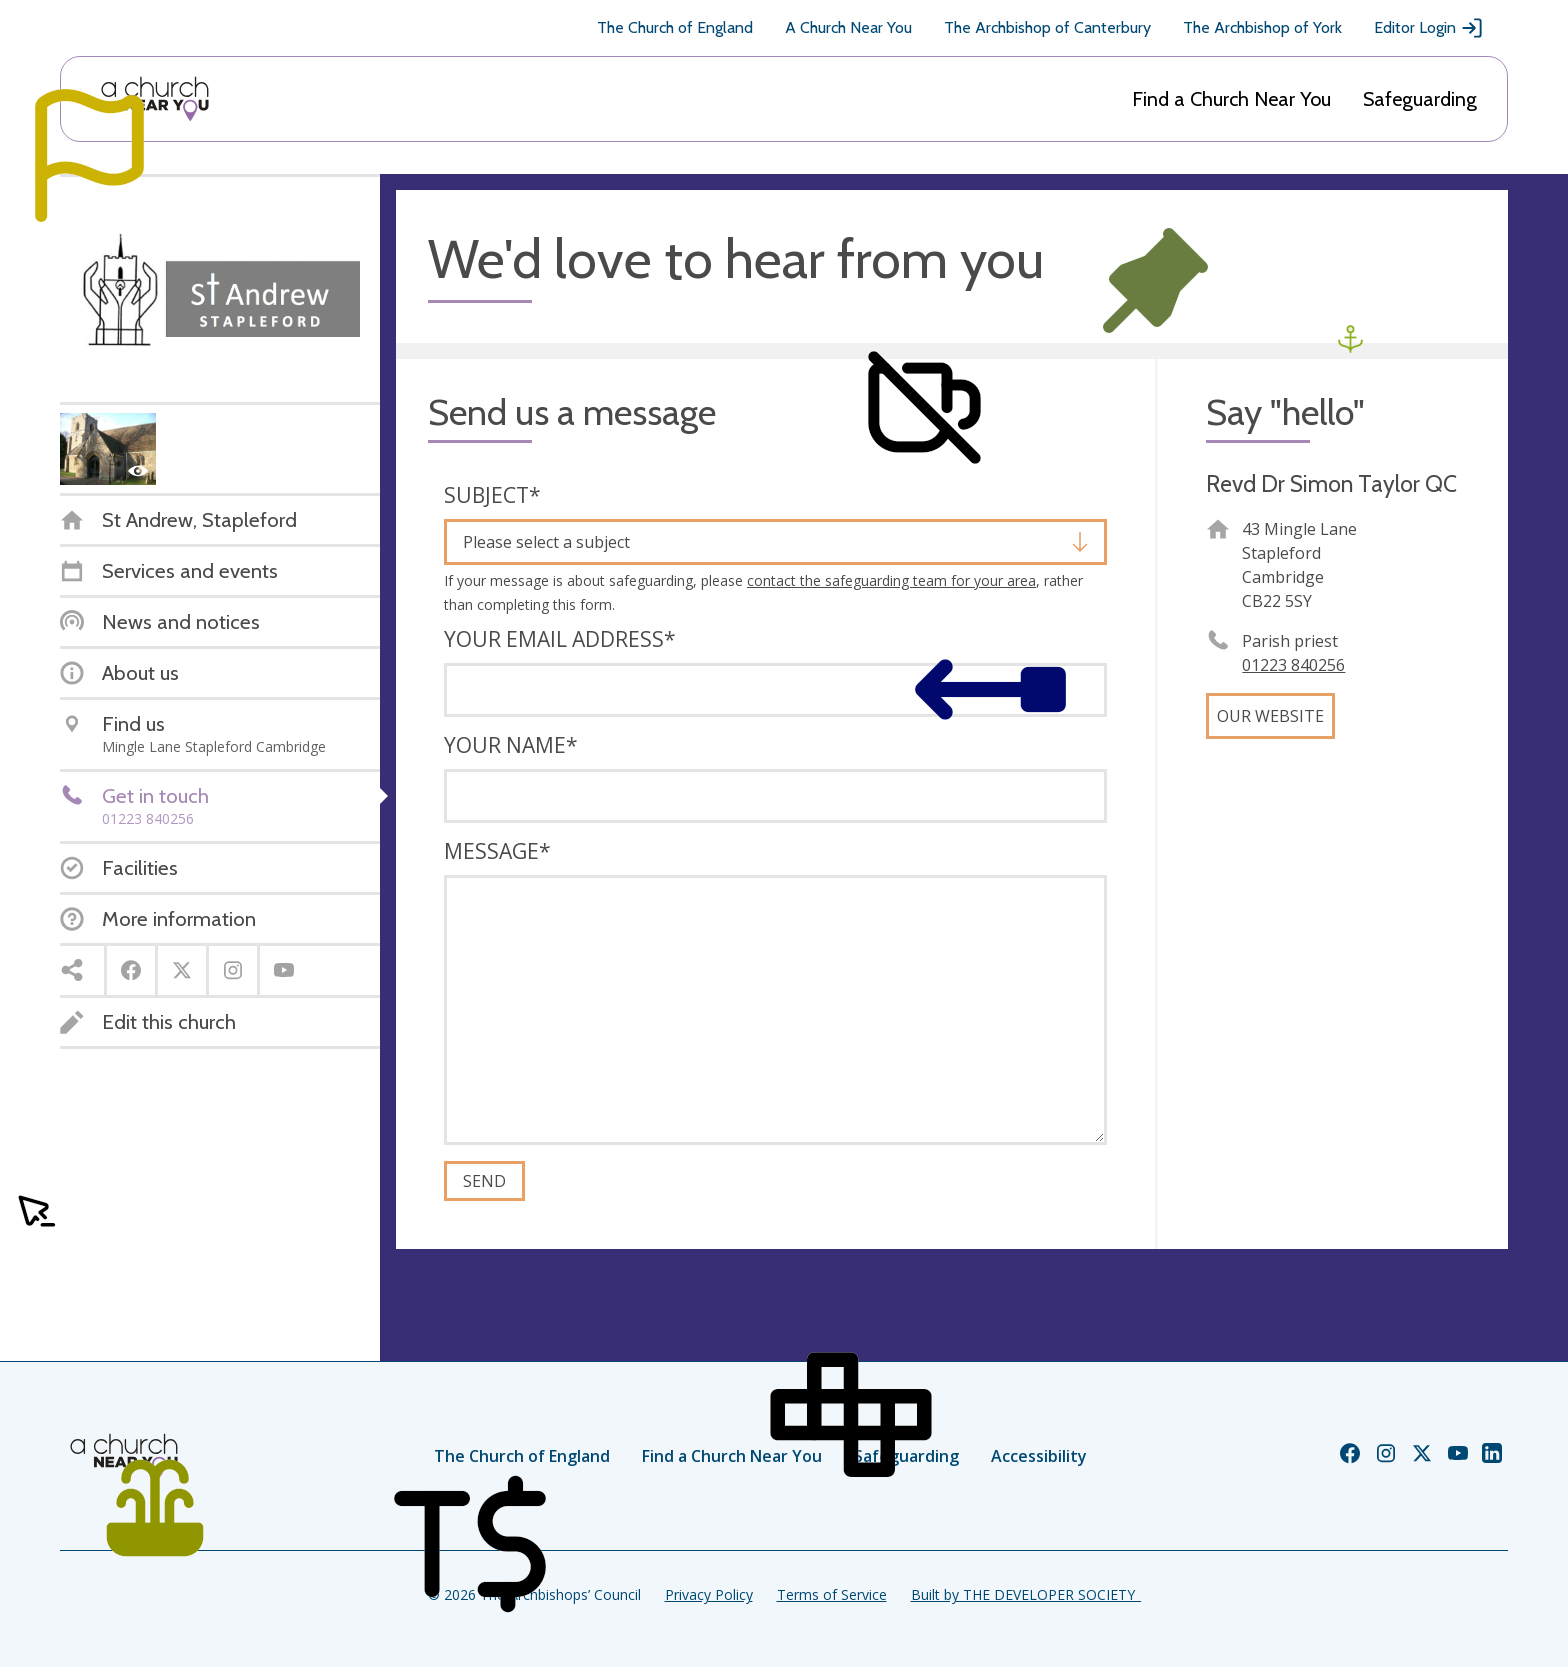 Image resolution: width=1568 pixels, height=1667 pixels. Describe the element at coordinates (851, 1411) in the screenshot. I see `view 3d model unfolded net` at that location.